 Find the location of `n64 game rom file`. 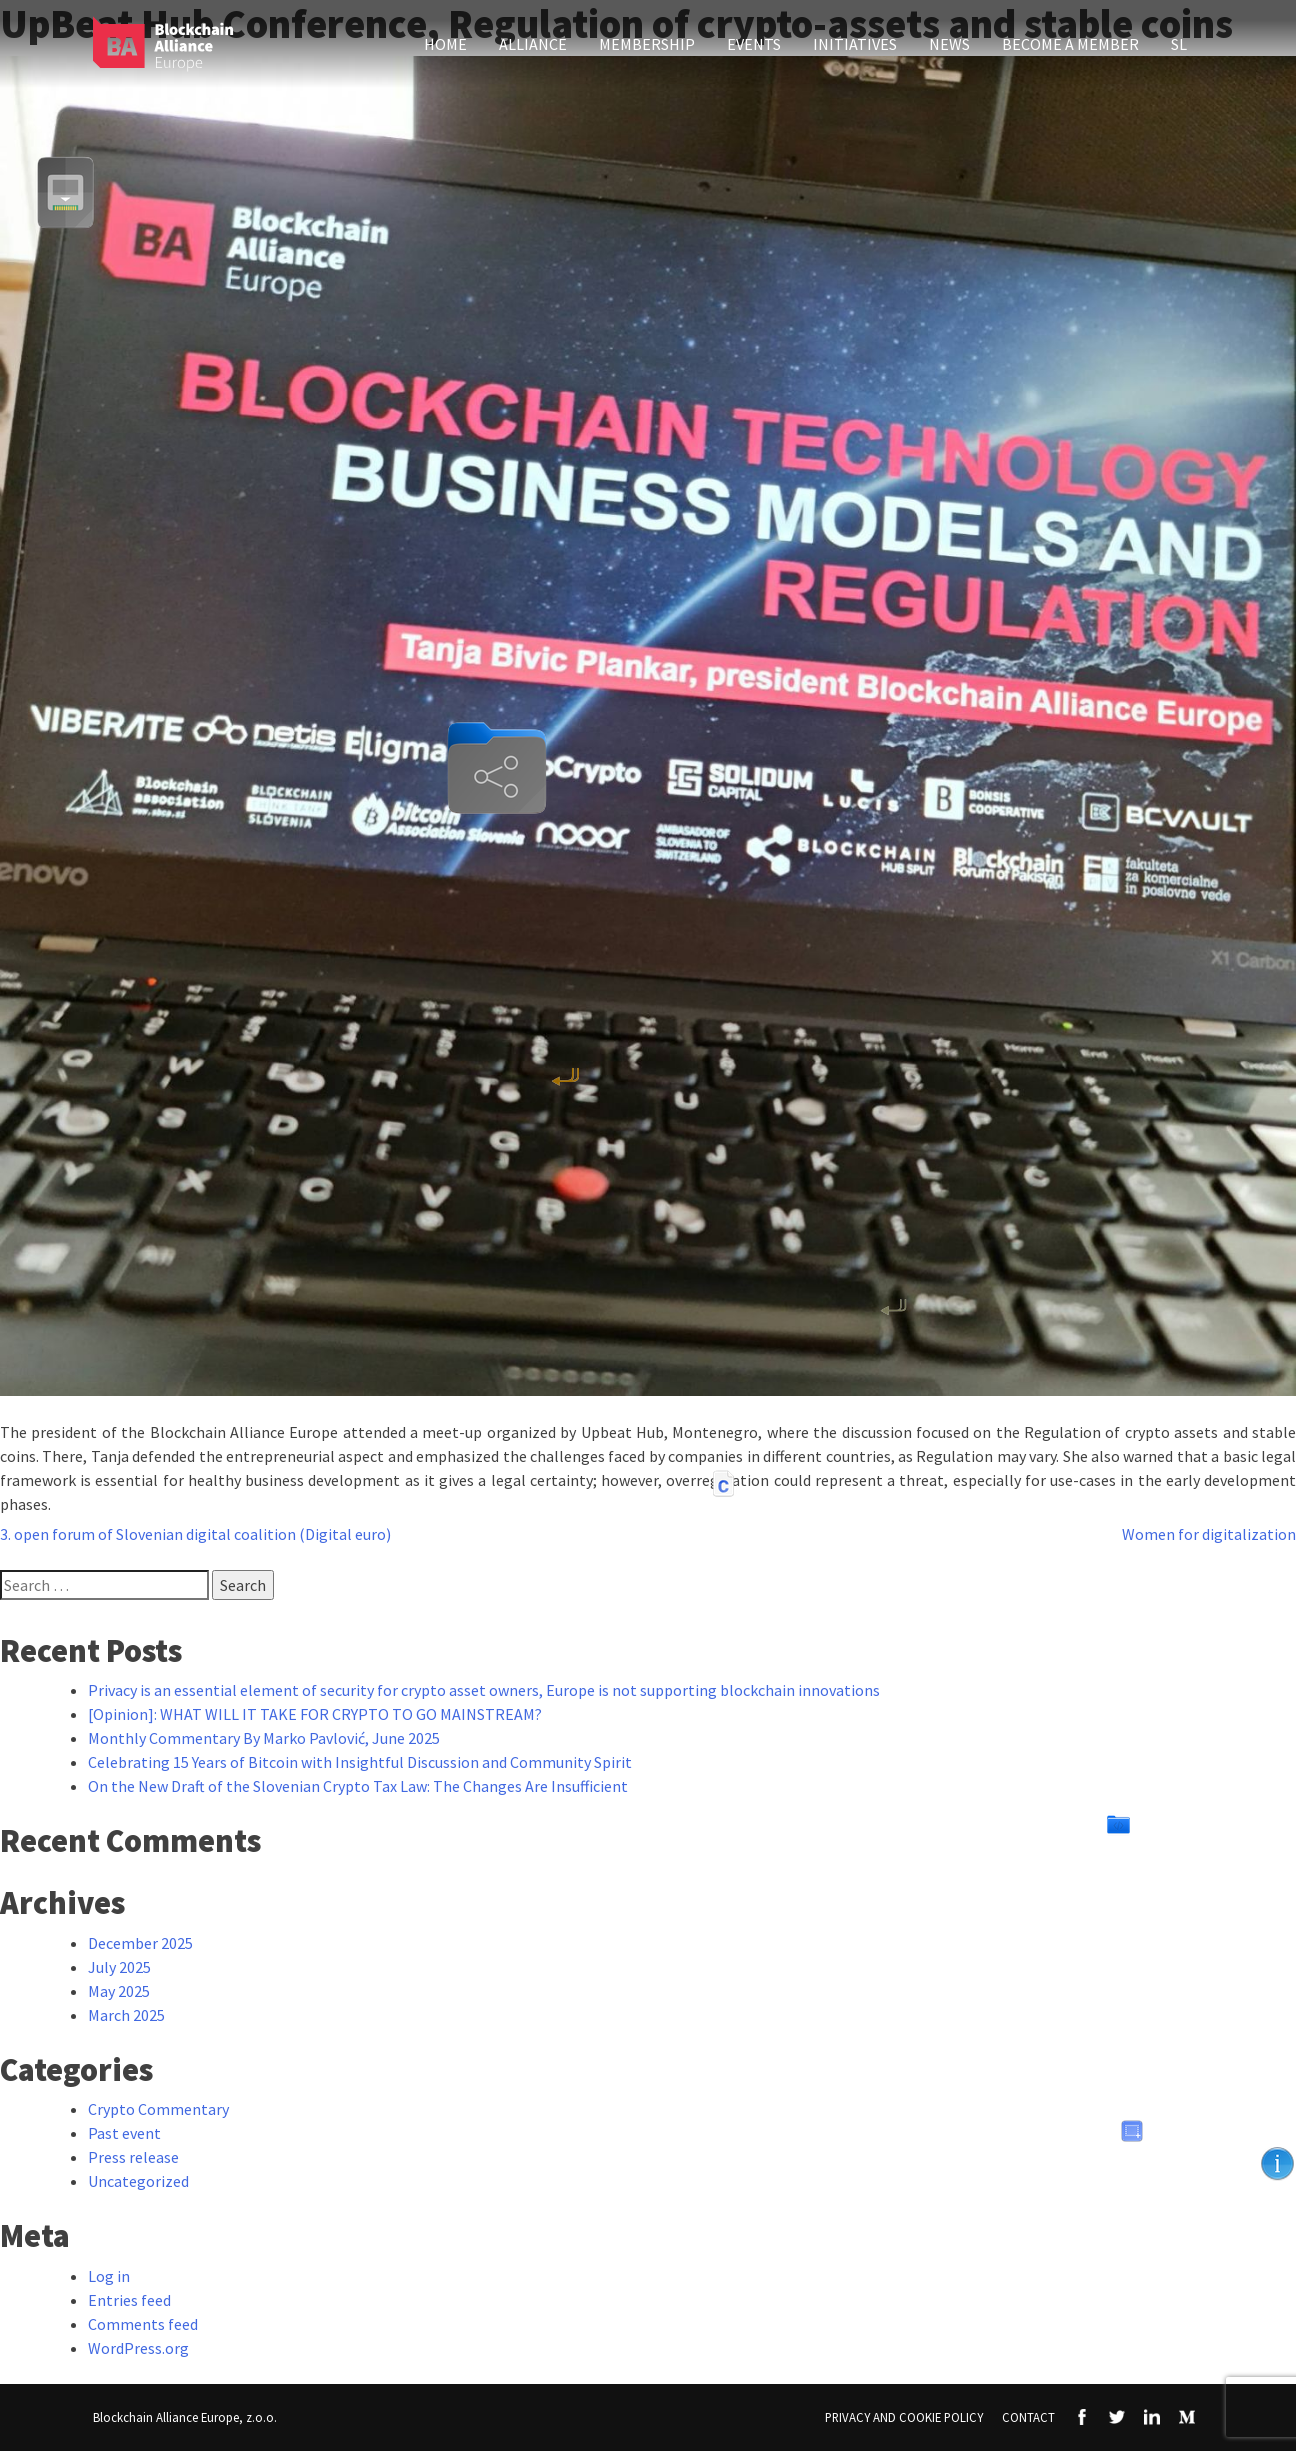

n64 game rom file is located at coordinates (65, 192).